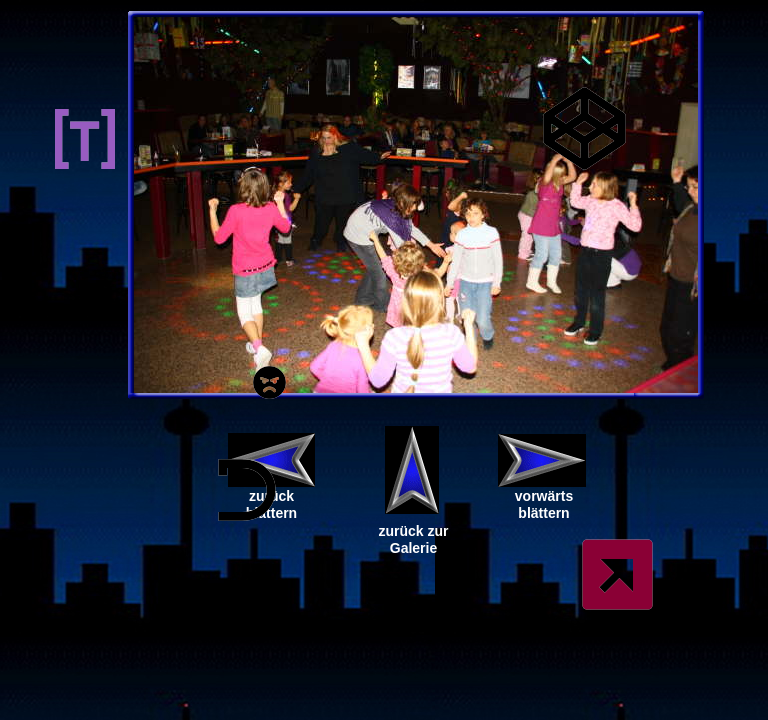  What do you see at coordinates (617, 574) in the screenshot?
I see `open link in new window or tab` at bounding box center [617, 574].